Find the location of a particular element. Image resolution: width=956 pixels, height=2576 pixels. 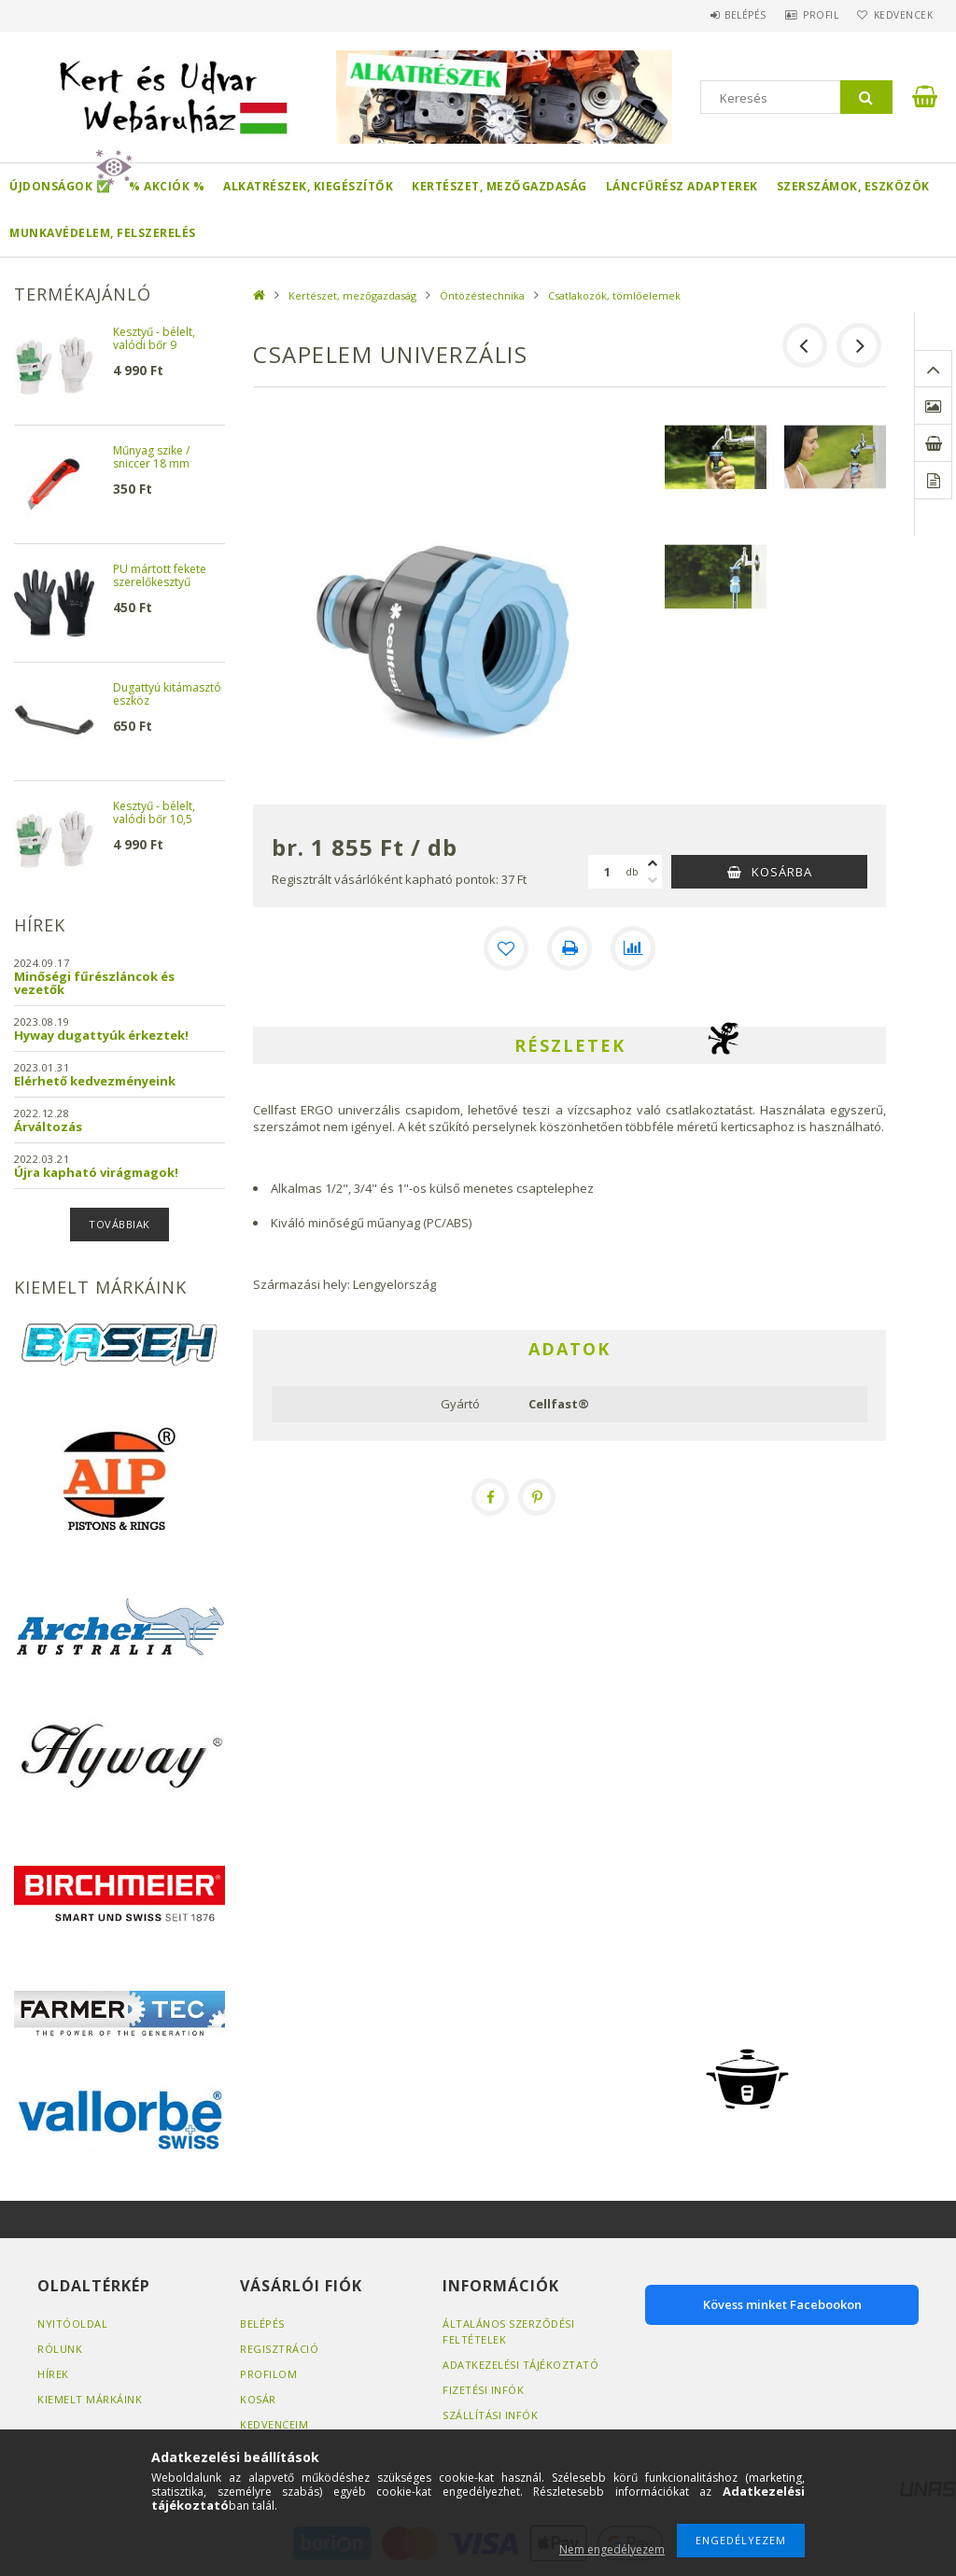

access rice cooker settings or controls is located at coordinates (747, 2073).